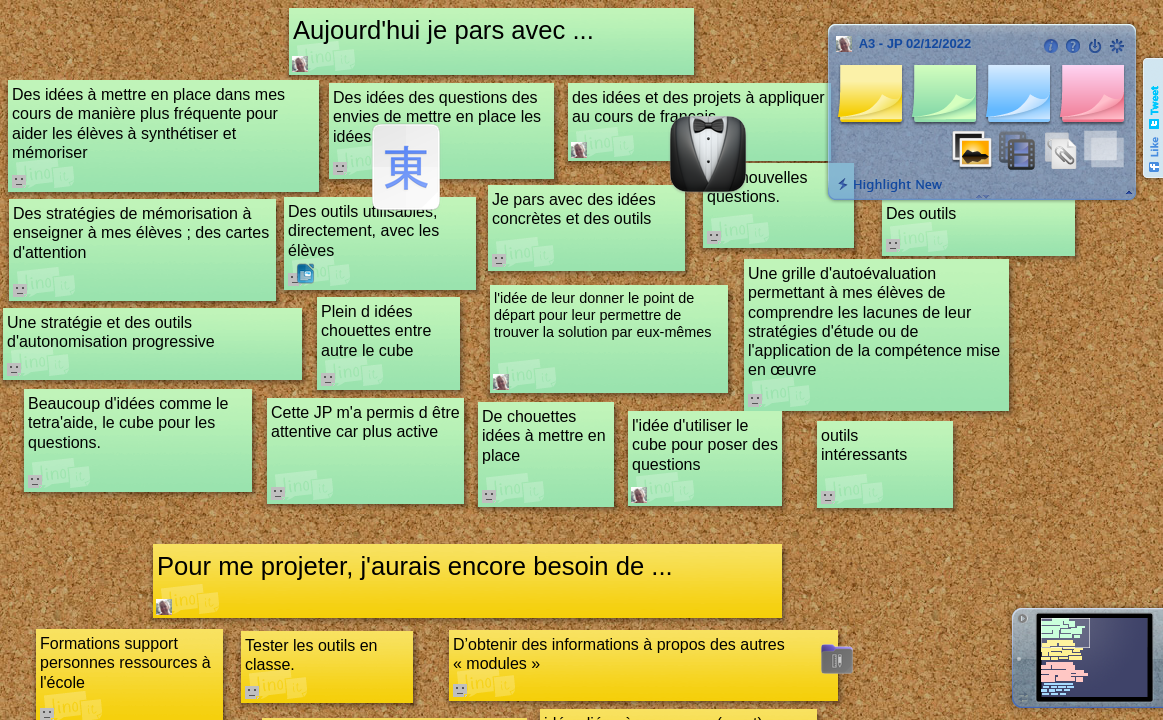 The height and width of the screenshot is (720, 1163). What do you see at coordinates (406, 167) in the screenshot?
I see `launch the GNOME Mahjongg game` at bounding box center [406, 167].